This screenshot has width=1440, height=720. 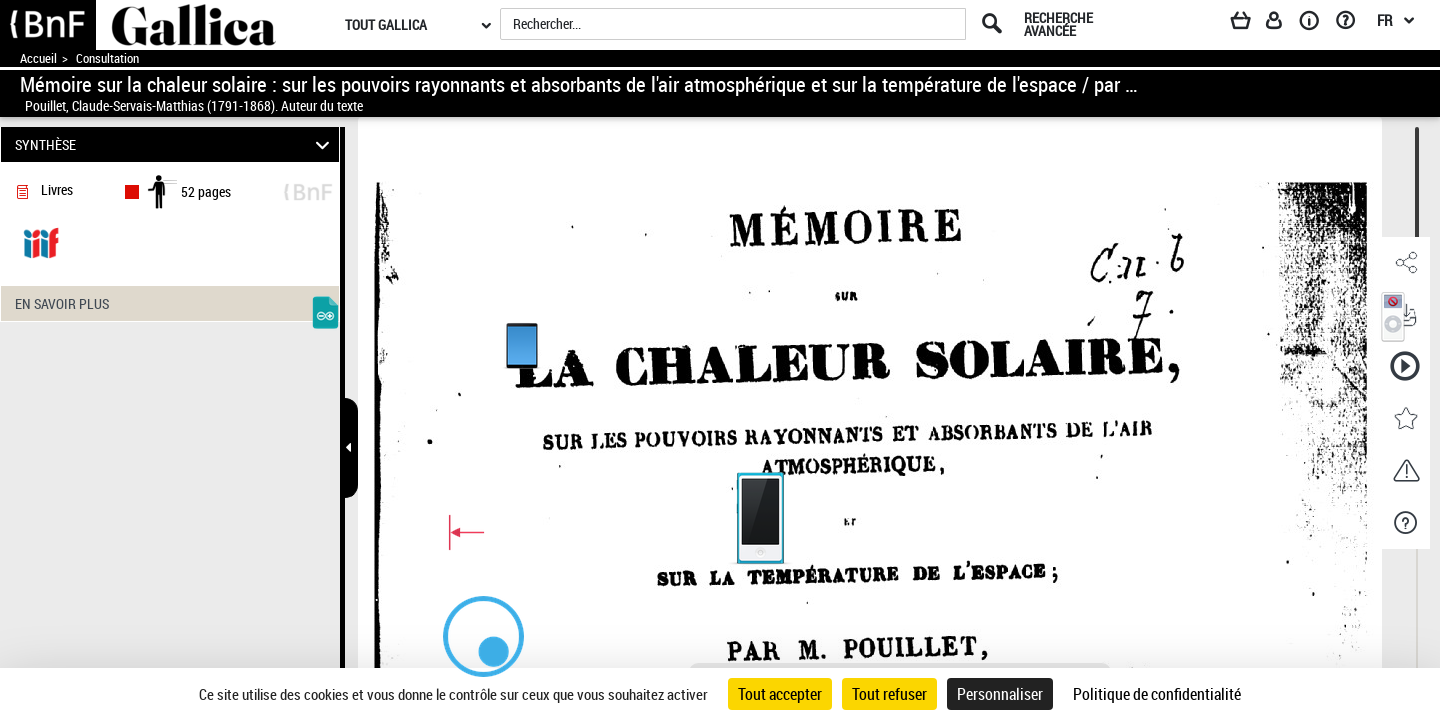 What do you see at coordinates (760, 518) in the screenshot?
I see `iPod nano device connected` at bounding box center [760, 518].